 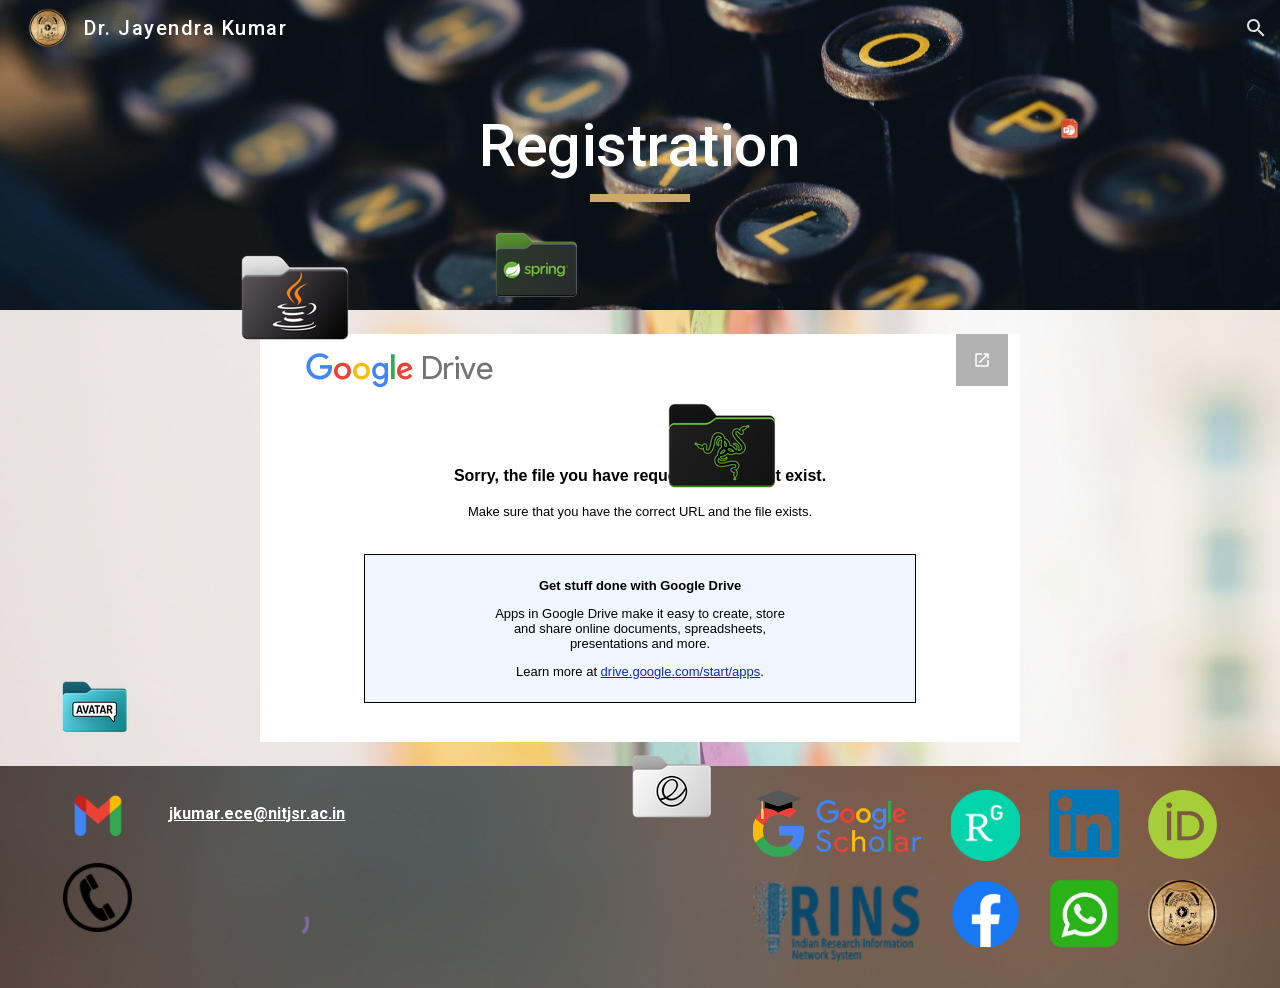 What do you see at coordinates (721, 448) in the screenshot?
I see `open razer gaming software folder` at bounding box center [721, 448].